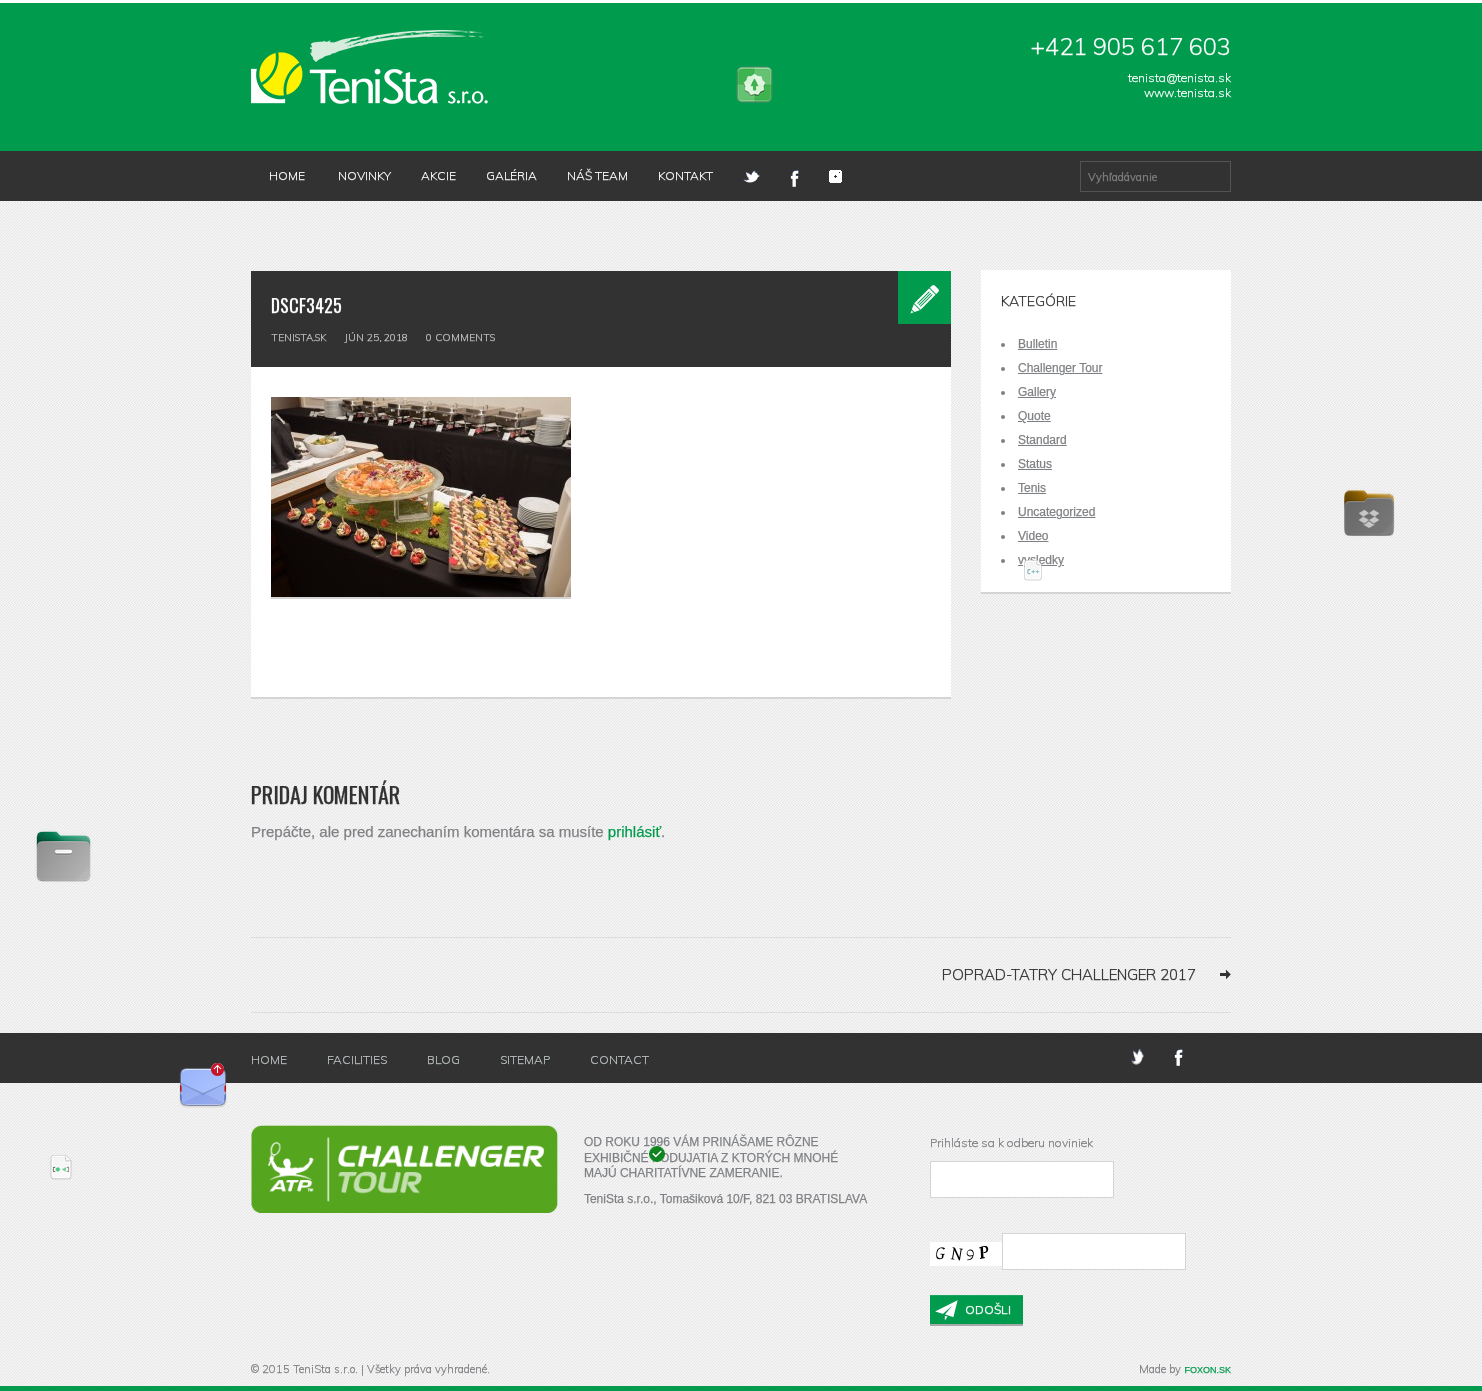 The image size is (1482, 1391). Describe the element at coordinates (61, 1167) in the screenshot. I see `a systemd unit configuration file` at that location.